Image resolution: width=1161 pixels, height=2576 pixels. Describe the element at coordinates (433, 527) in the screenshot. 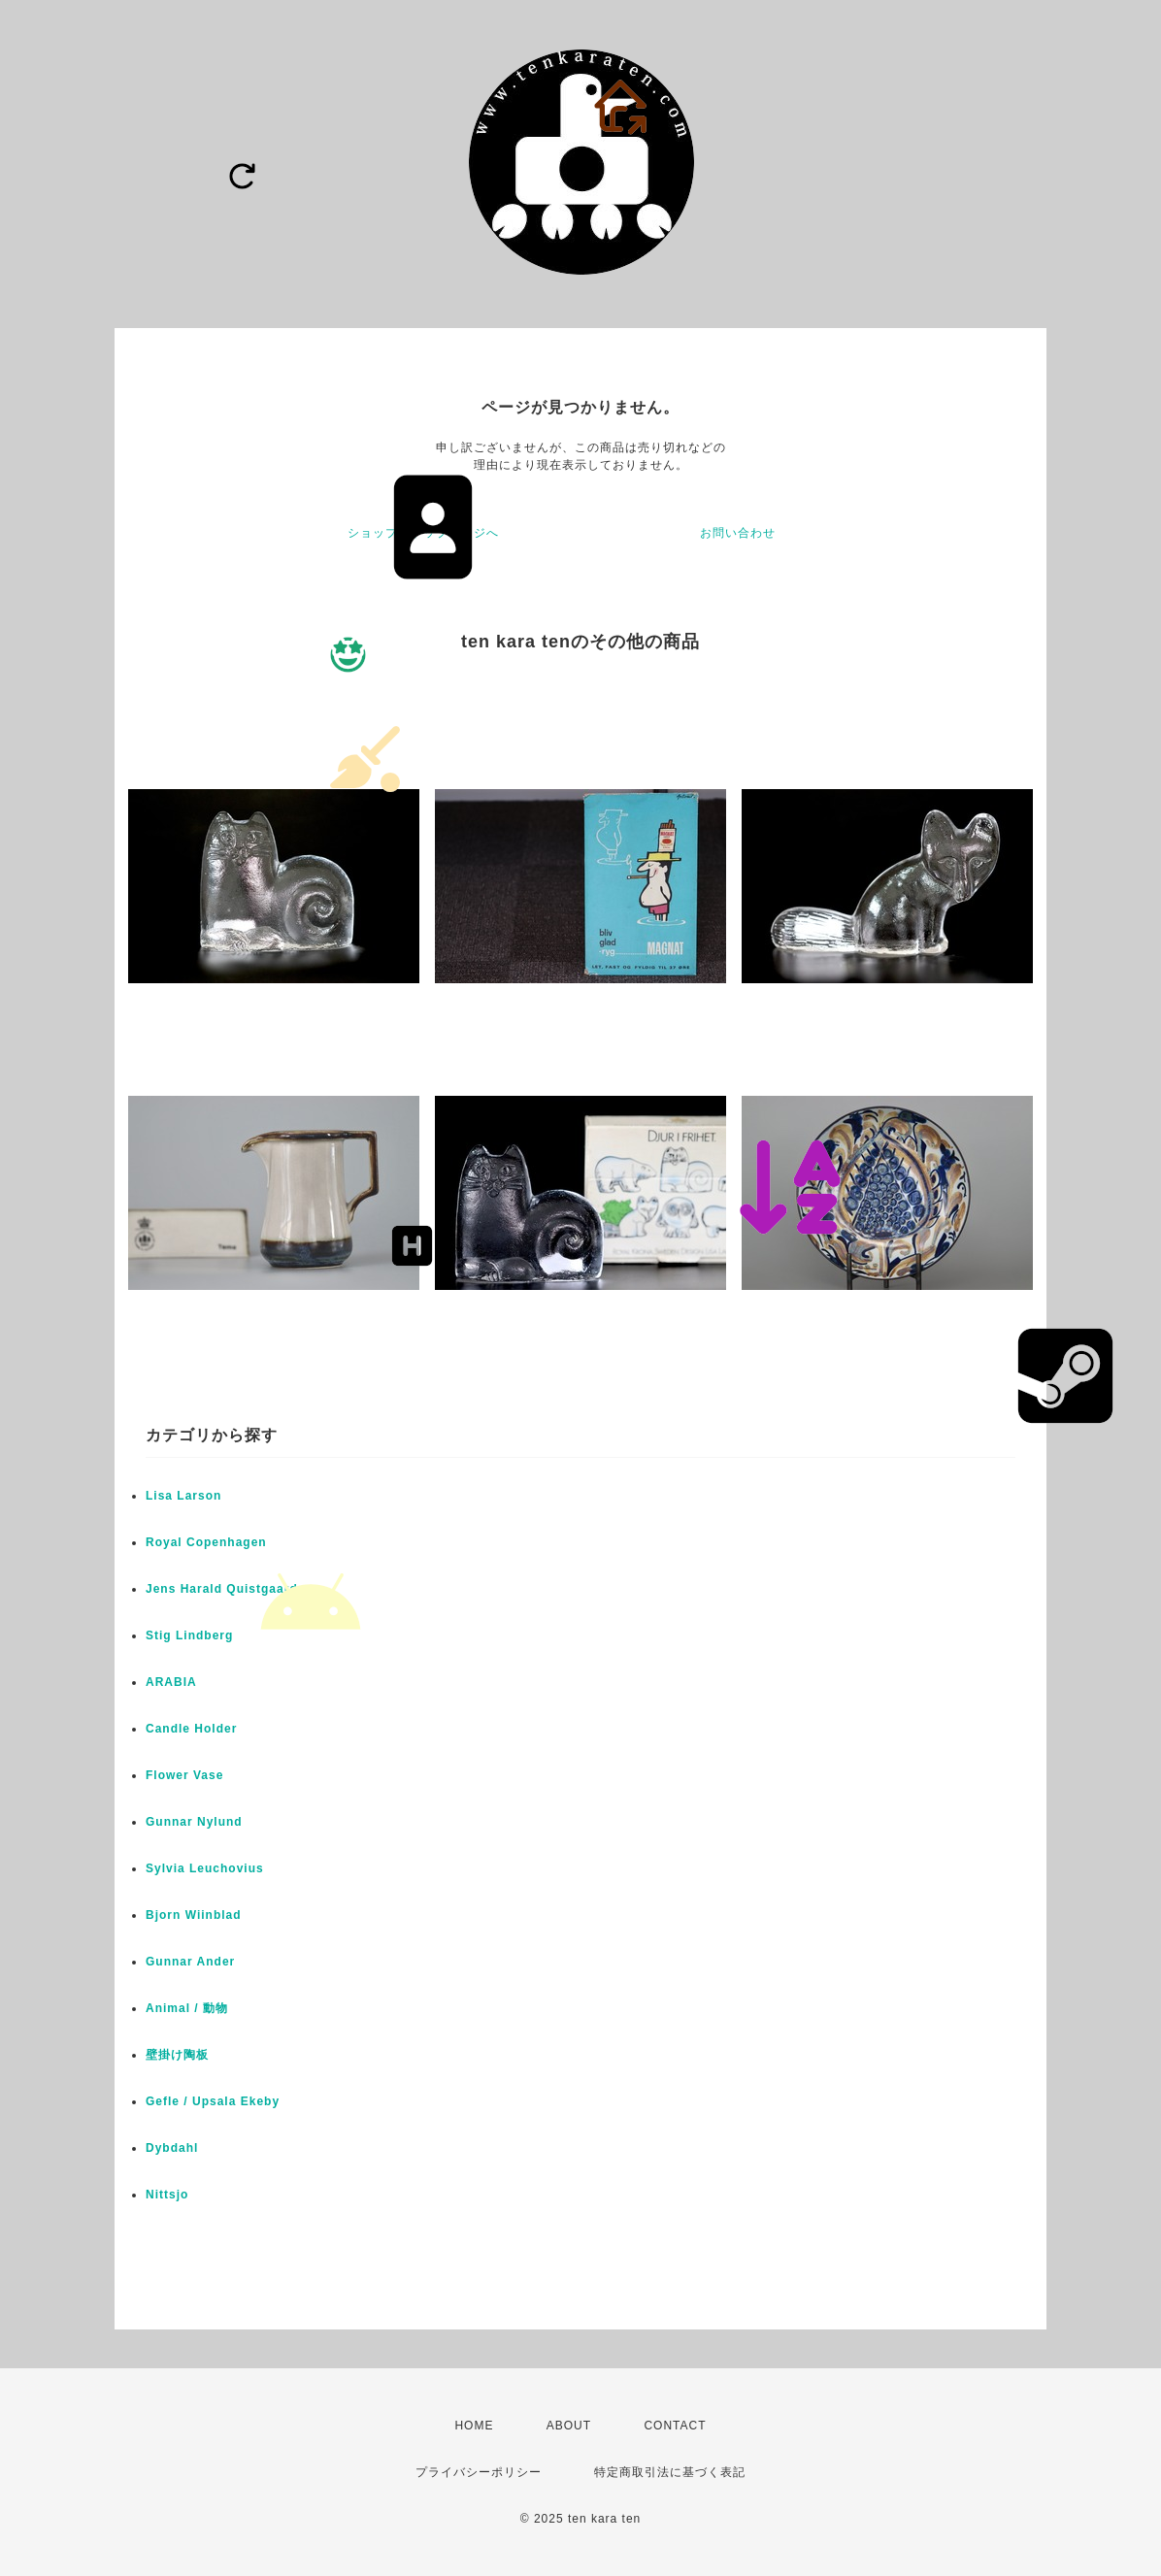

I see `view user profile` at that location.